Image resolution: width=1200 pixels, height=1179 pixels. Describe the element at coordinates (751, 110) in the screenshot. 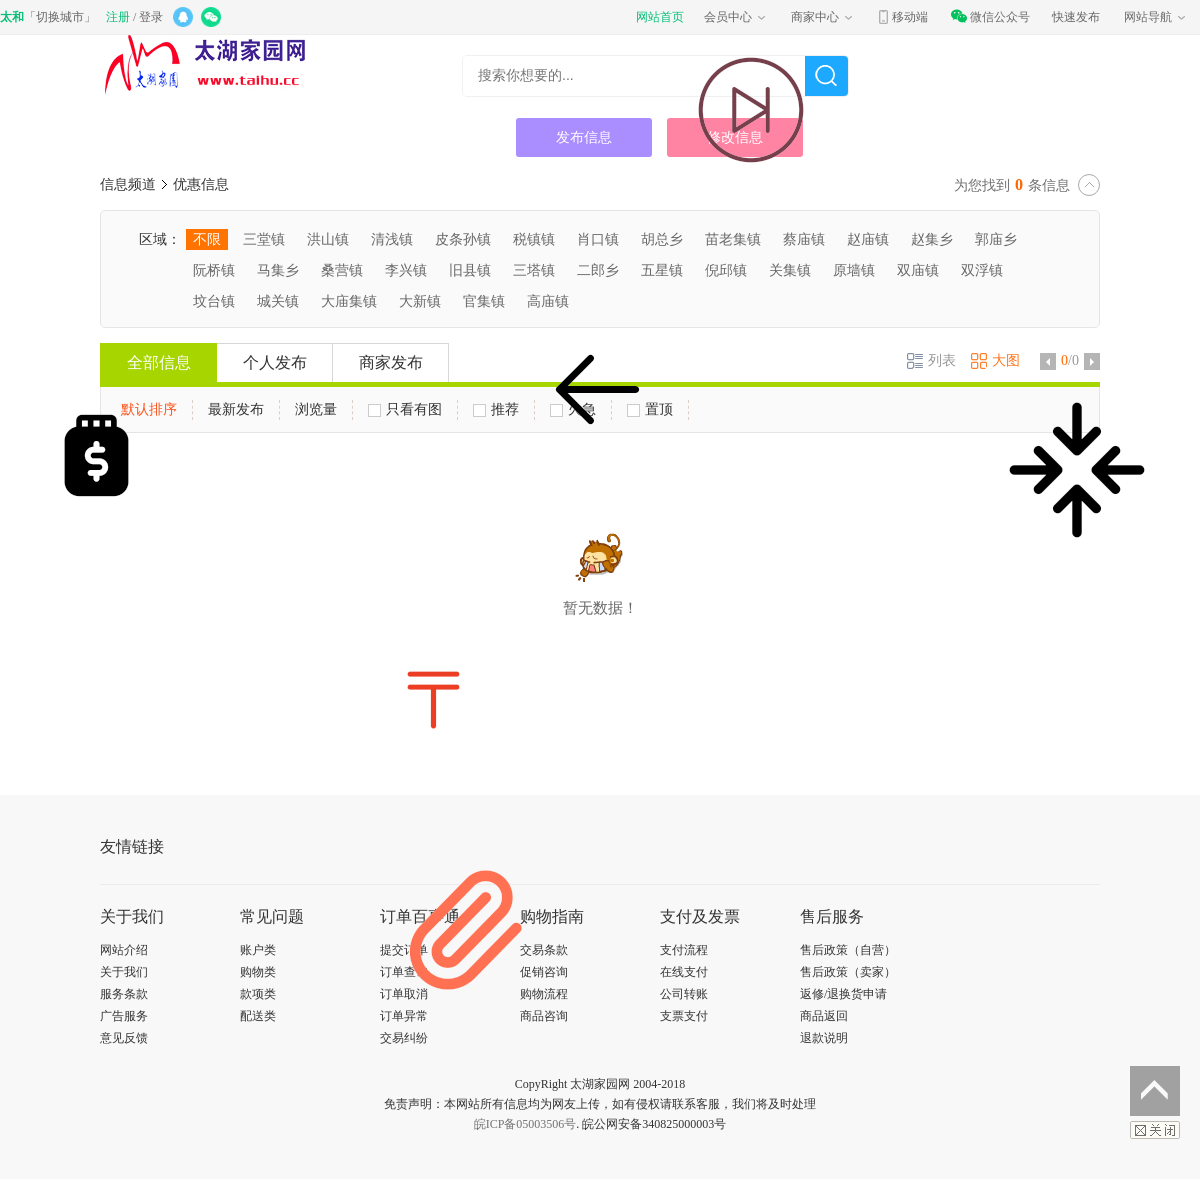

I see `skip to the next track` at that location.